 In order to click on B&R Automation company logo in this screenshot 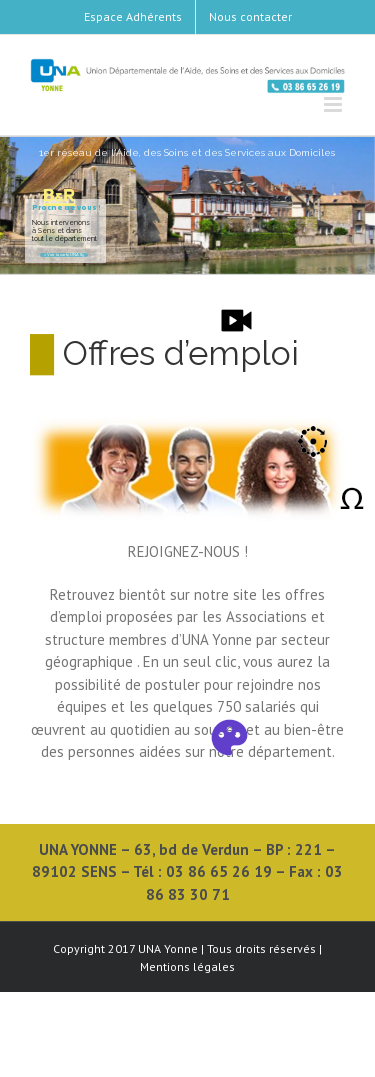, I will do `click(59, 197)`.